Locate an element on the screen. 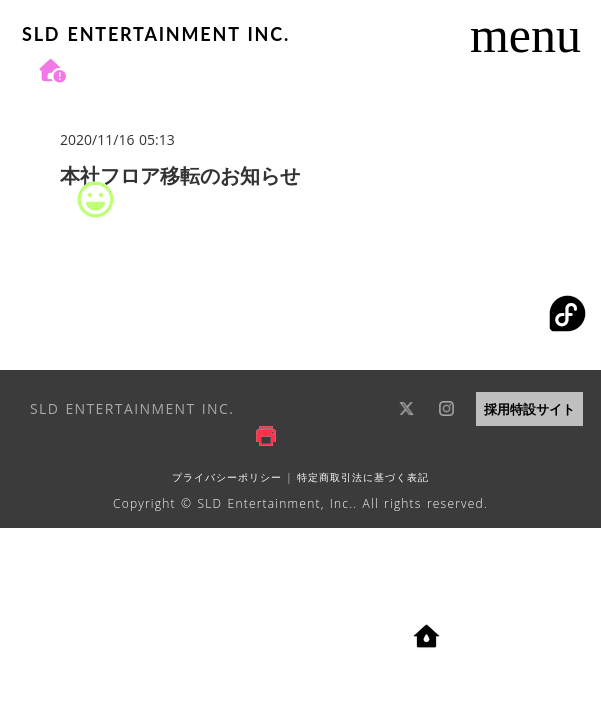  print this document is located at coordinates (266, 436).